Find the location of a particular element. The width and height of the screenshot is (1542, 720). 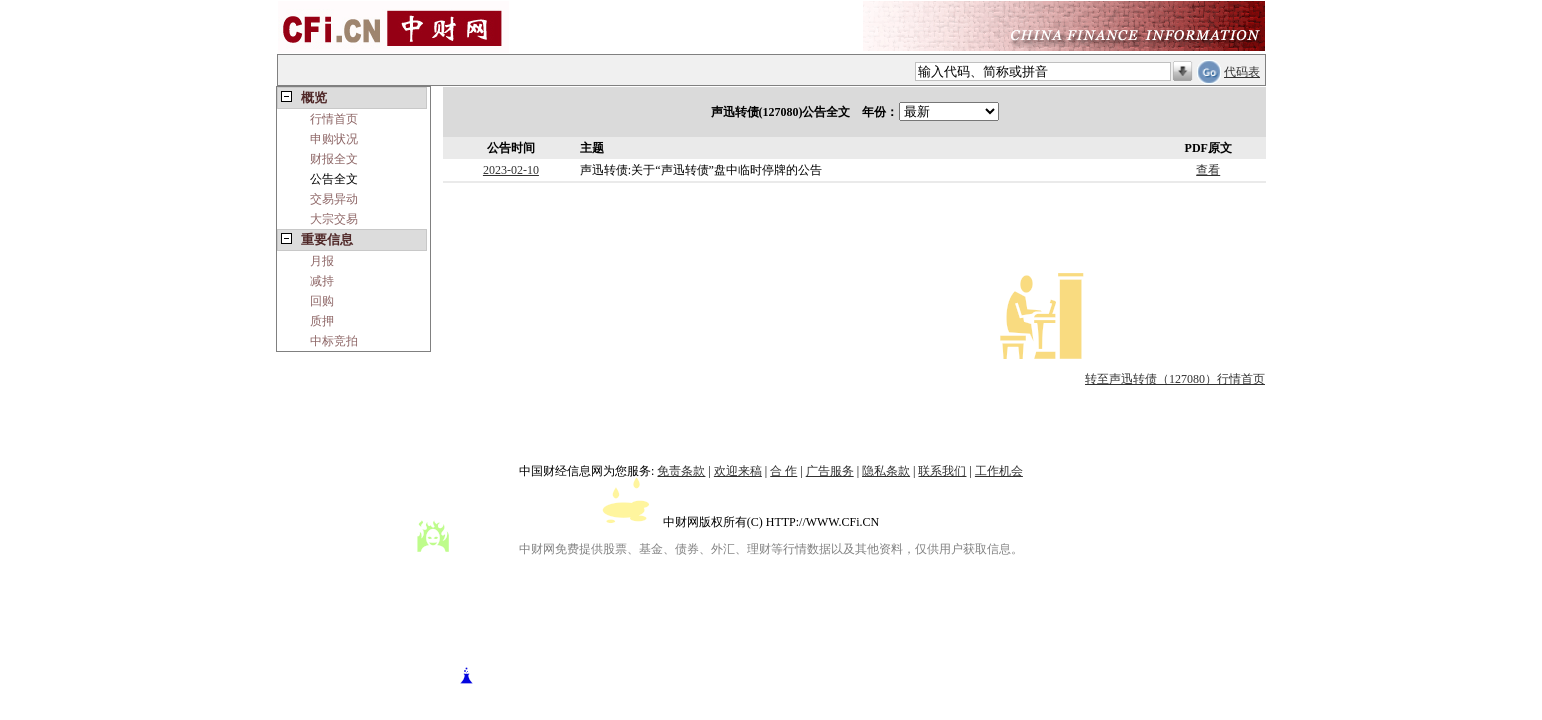

pyromaniac character class or trait indicator is located at coordinates (433, 536).